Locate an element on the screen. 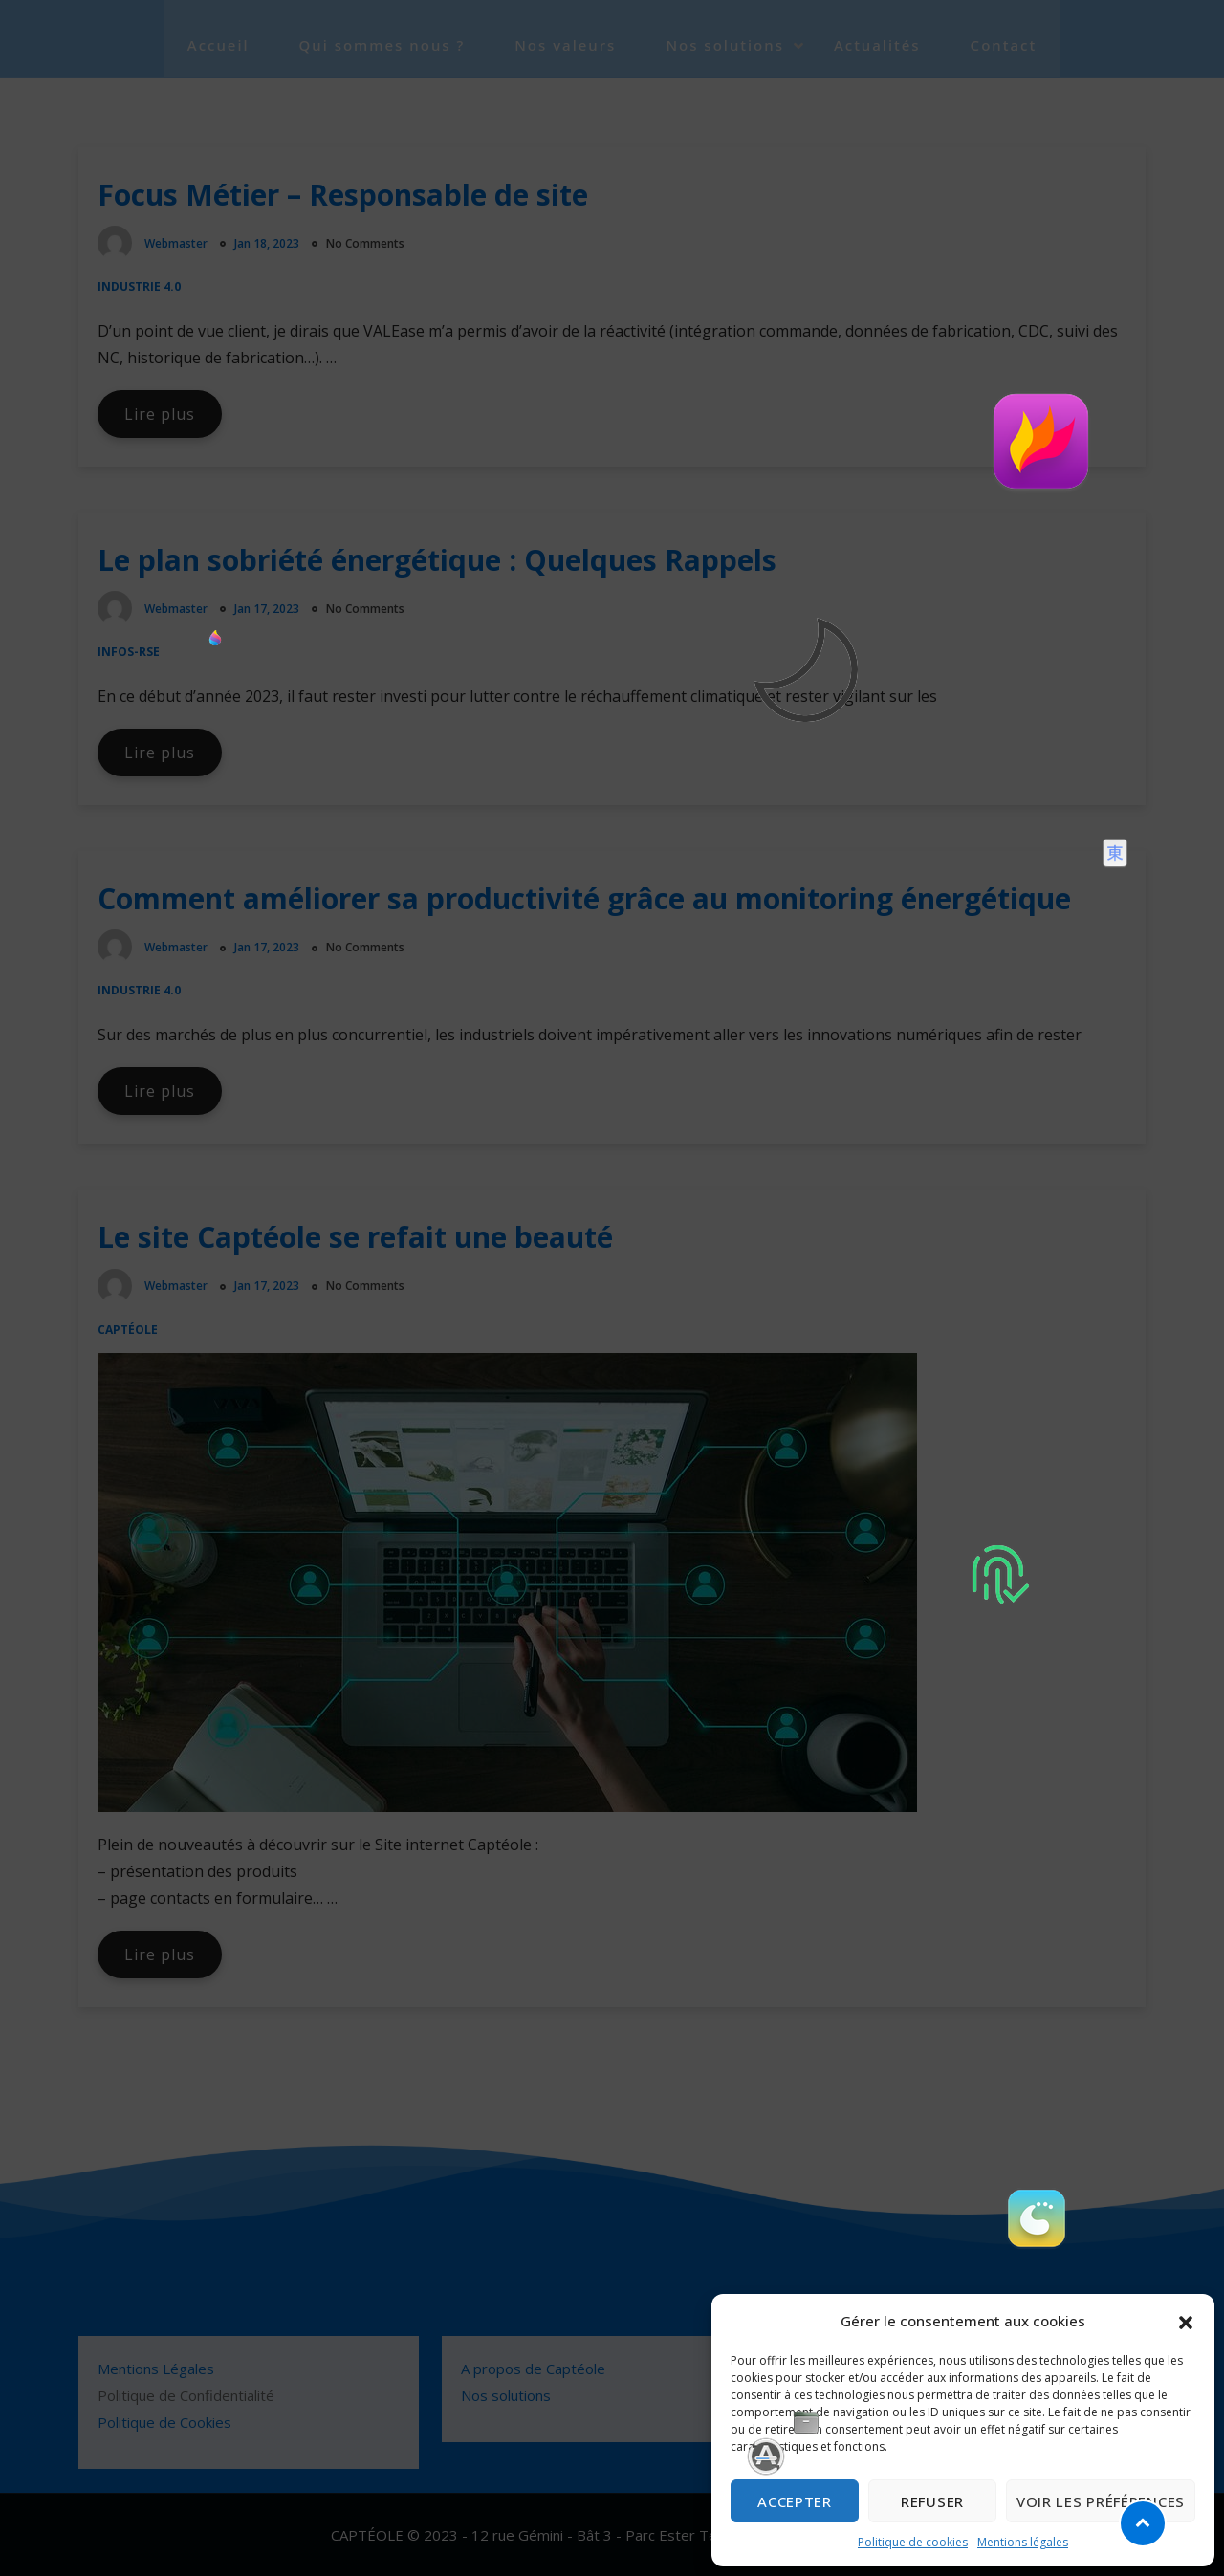  launch the mahjongg tile matching game is located at coordinates (1115, 853).